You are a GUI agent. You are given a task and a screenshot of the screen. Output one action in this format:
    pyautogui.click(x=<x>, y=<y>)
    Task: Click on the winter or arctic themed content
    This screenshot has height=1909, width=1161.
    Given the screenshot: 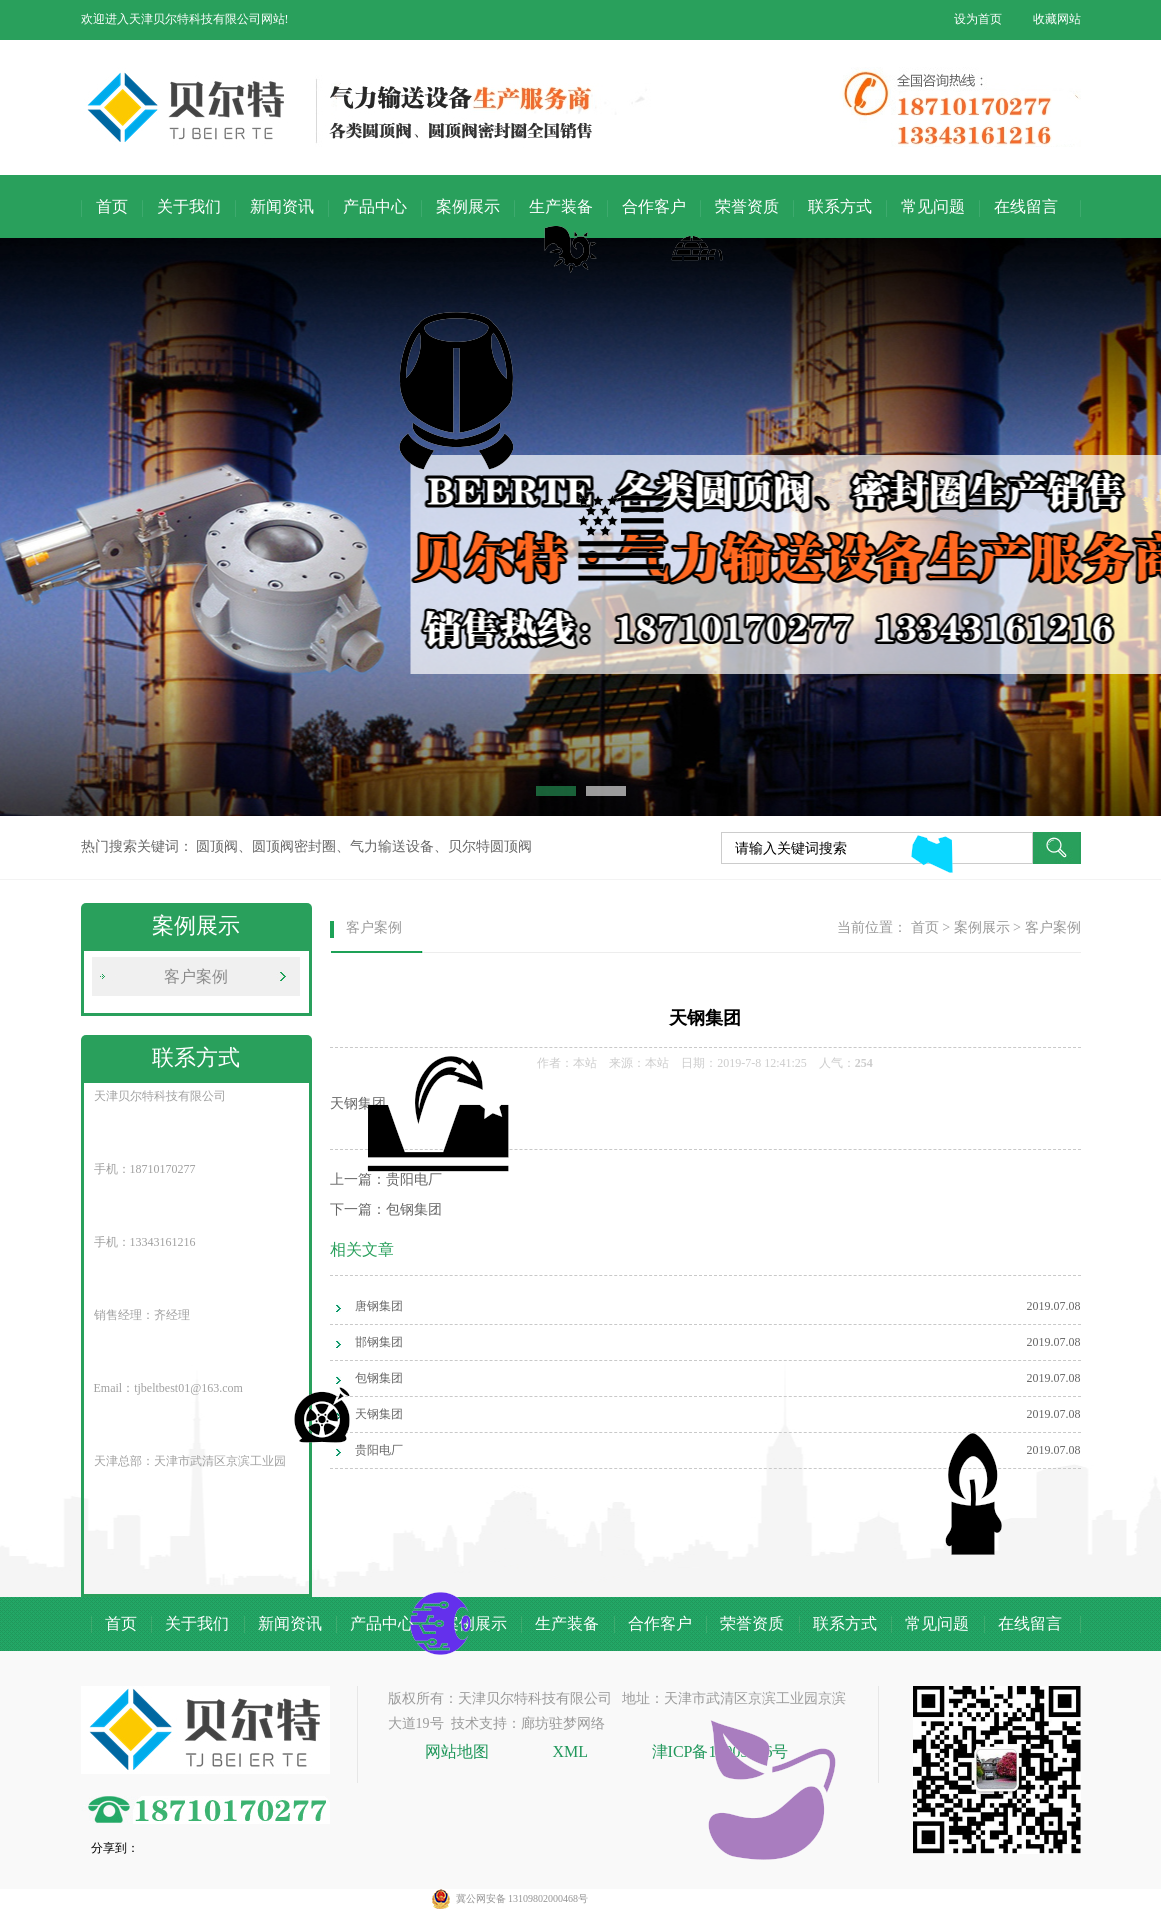 What is the action you would take?
    pyautogui.click(x=697, y=248)
    